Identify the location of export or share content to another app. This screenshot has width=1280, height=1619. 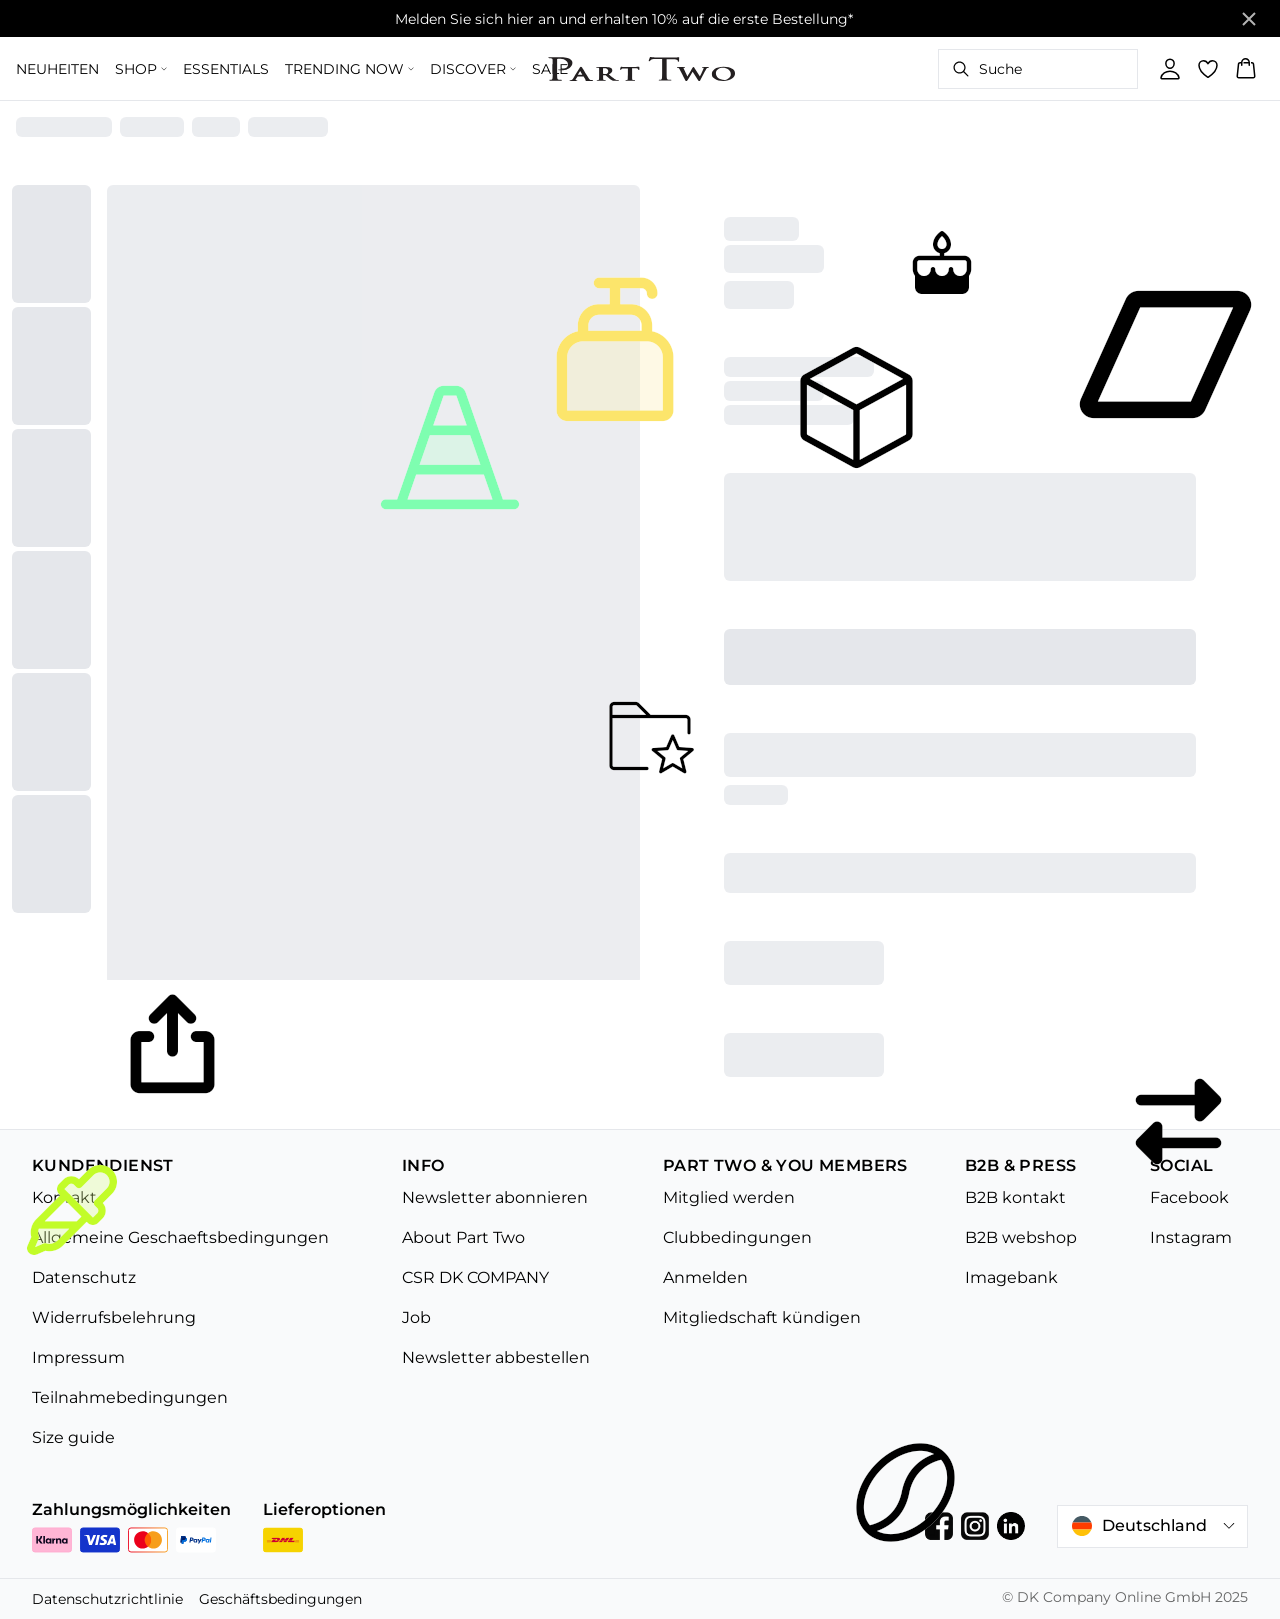
(172, 1047).